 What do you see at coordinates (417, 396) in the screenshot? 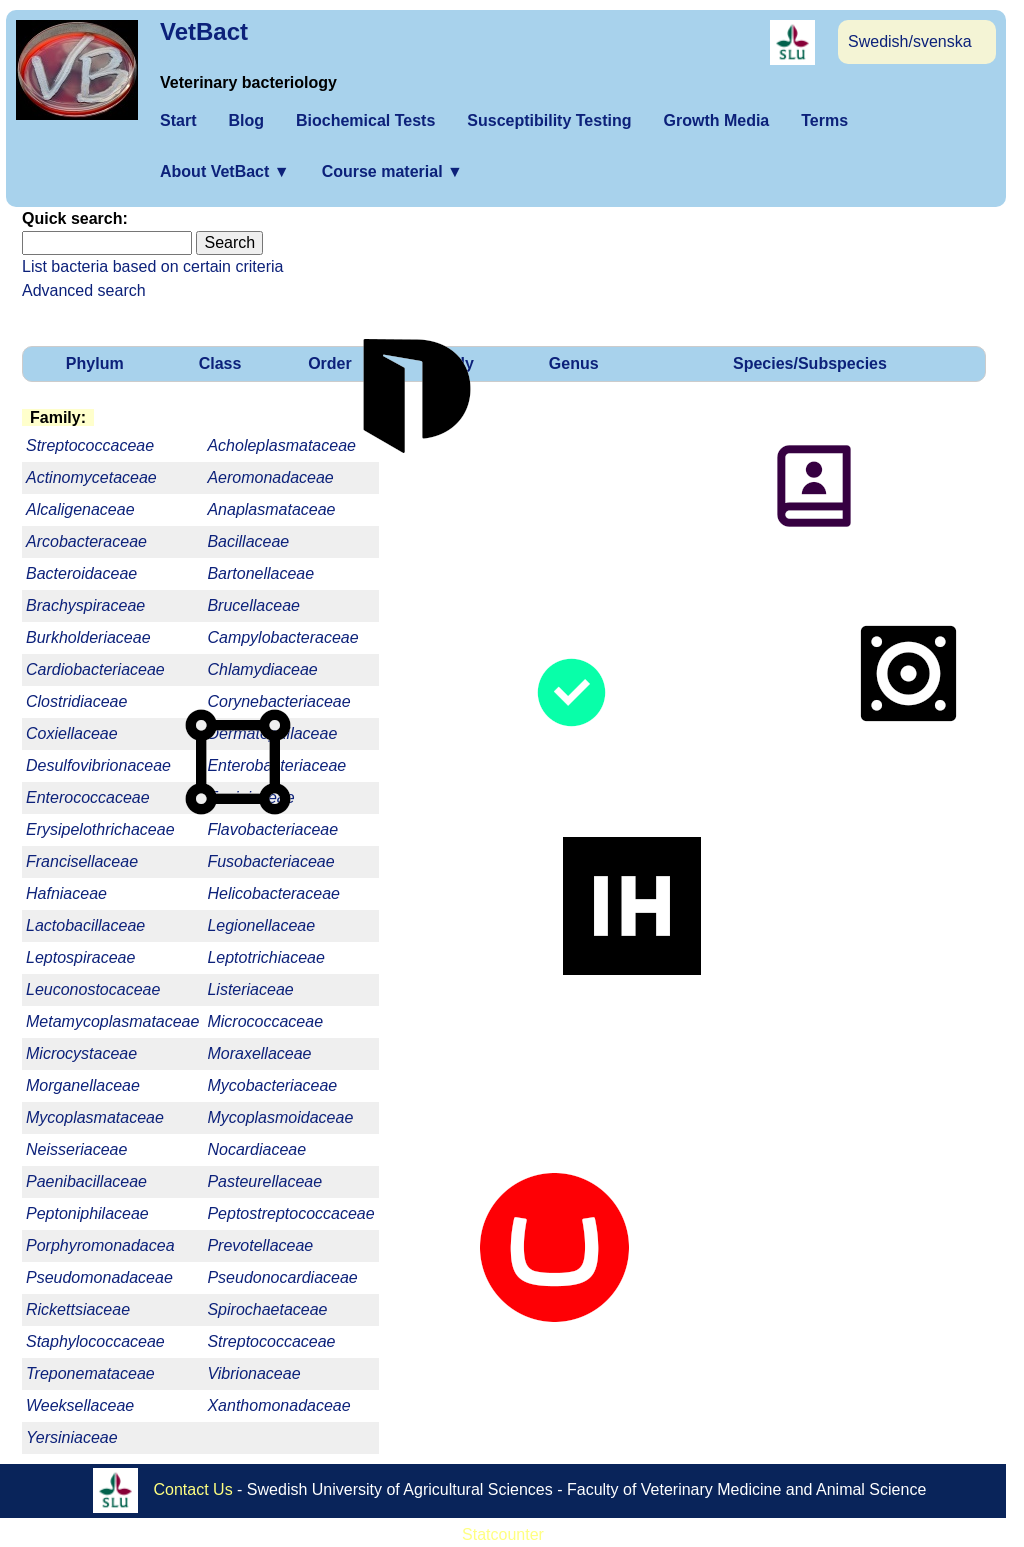
I see `open dictionary.com app` at bounding box center [417, 396].